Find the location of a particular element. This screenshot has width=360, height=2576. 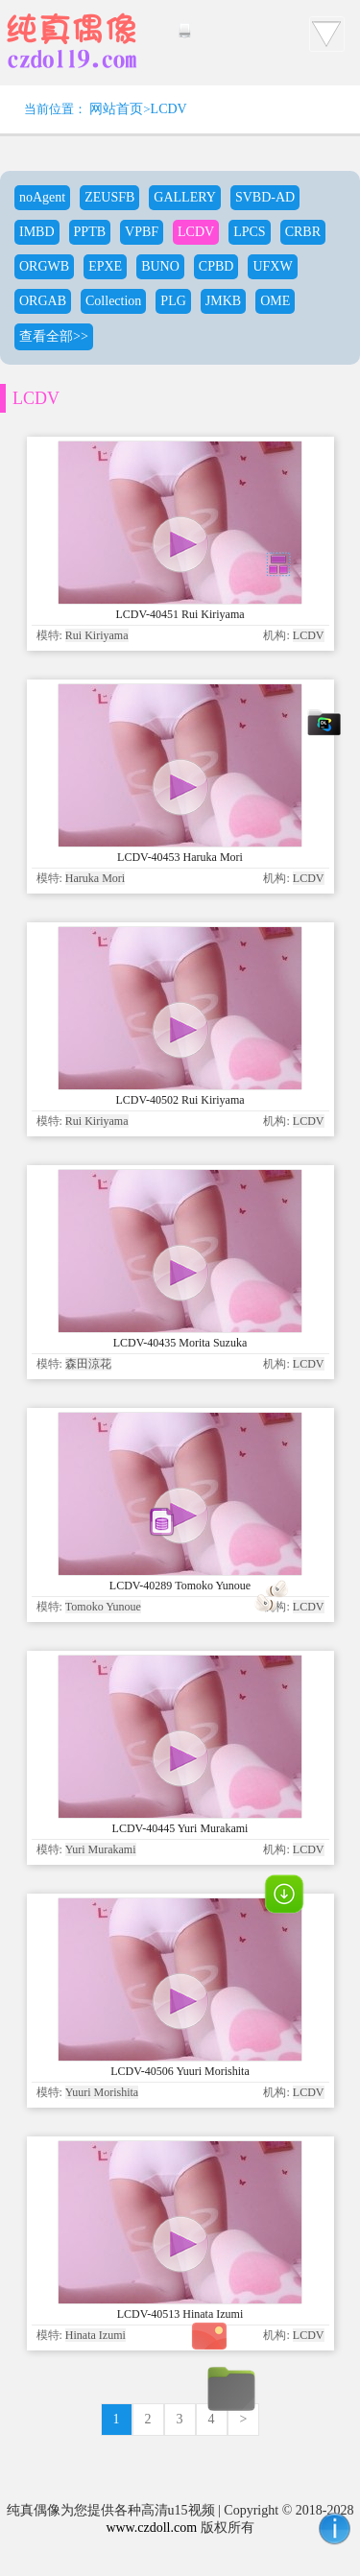

indicates item is linked to photos library is located at coordinates (209, 2336).